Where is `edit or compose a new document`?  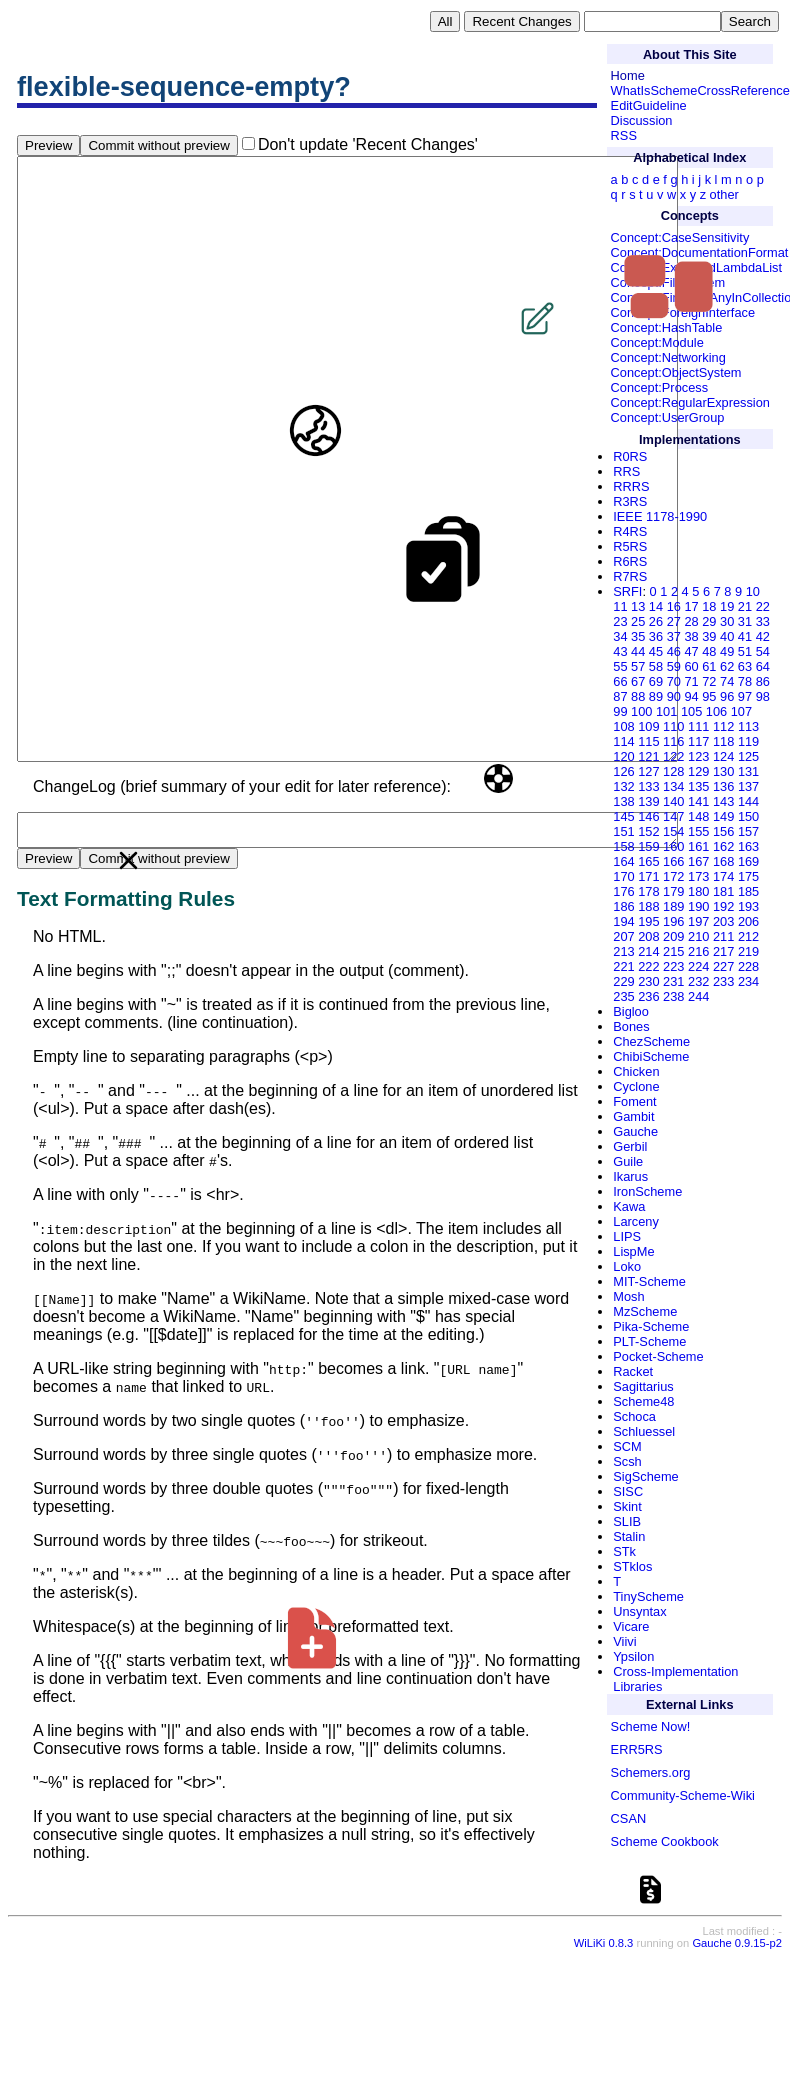 edit or compose a new document is located at coordinates (537, 319).